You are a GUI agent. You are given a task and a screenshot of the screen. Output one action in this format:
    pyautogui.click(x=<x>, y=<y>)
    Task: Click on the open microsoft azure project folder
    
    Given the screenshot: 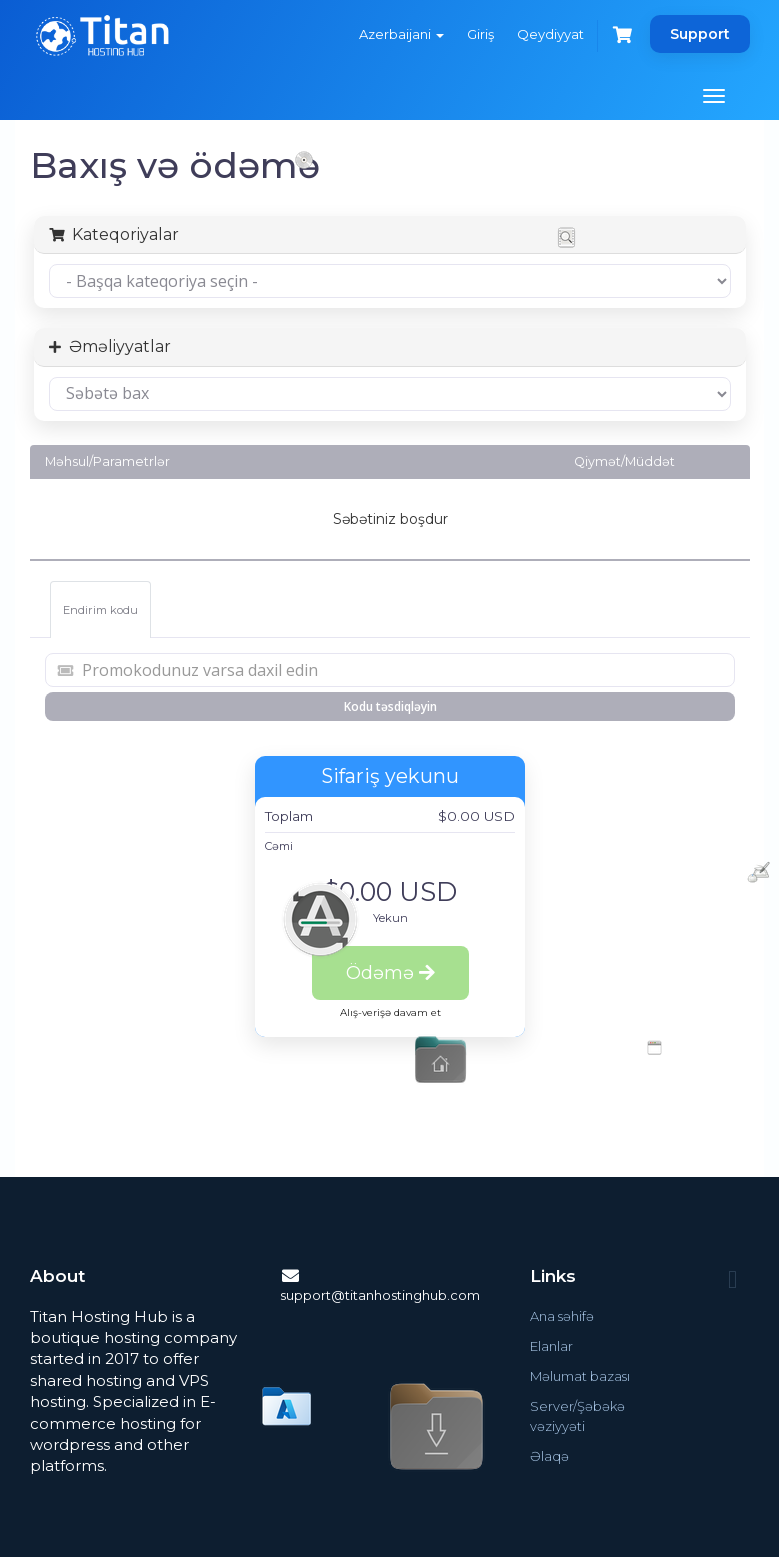 What is the action you would take?
    pyautogui.click(x=286, y=1407)
    